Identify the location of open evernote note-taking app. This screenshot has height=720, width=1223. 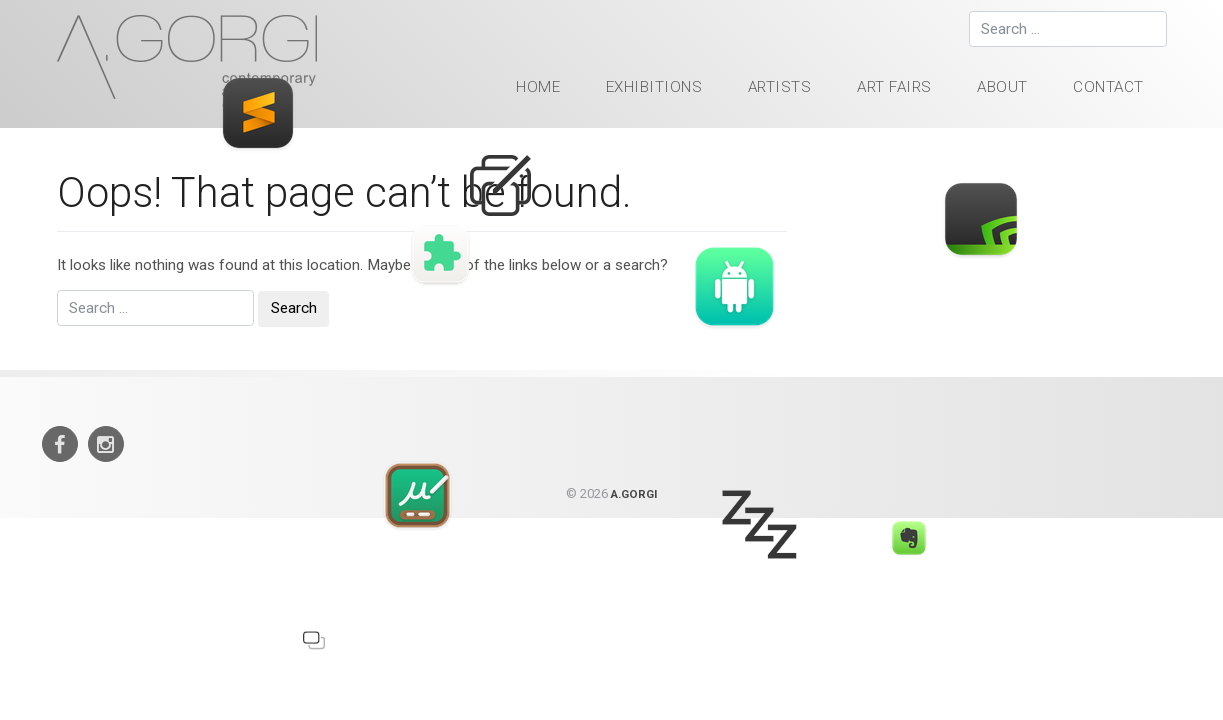
(909, 538).